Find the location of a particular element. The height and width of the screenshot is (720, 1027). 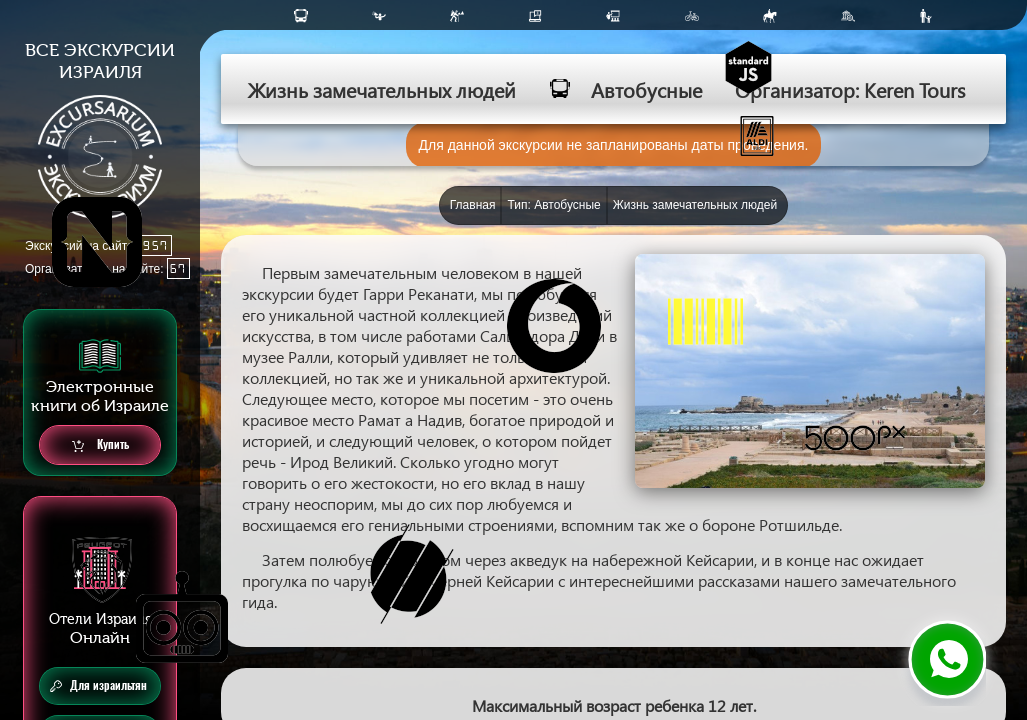

aldi süd company logo is located at coordinates (757, 136).